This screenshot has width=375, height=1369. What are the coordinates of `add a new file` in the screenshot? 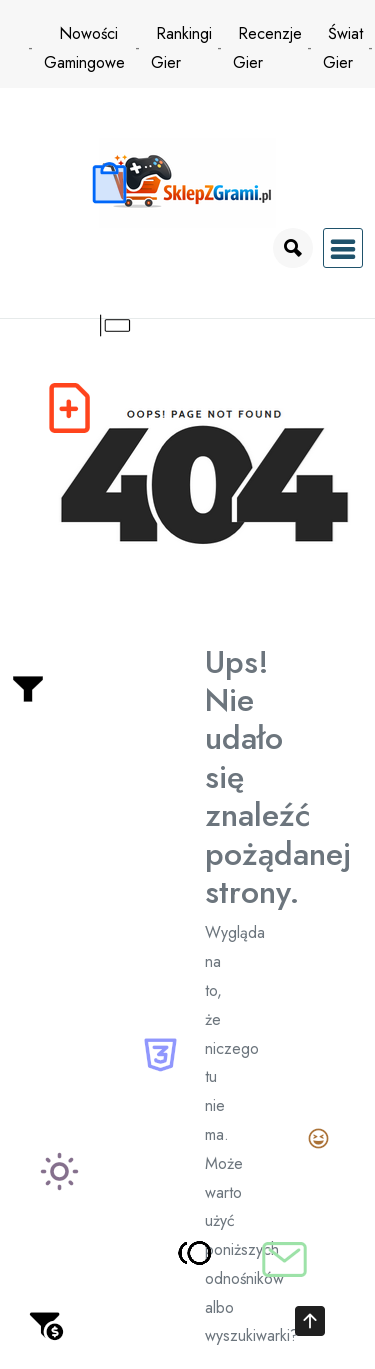 It's located at (68, 408).